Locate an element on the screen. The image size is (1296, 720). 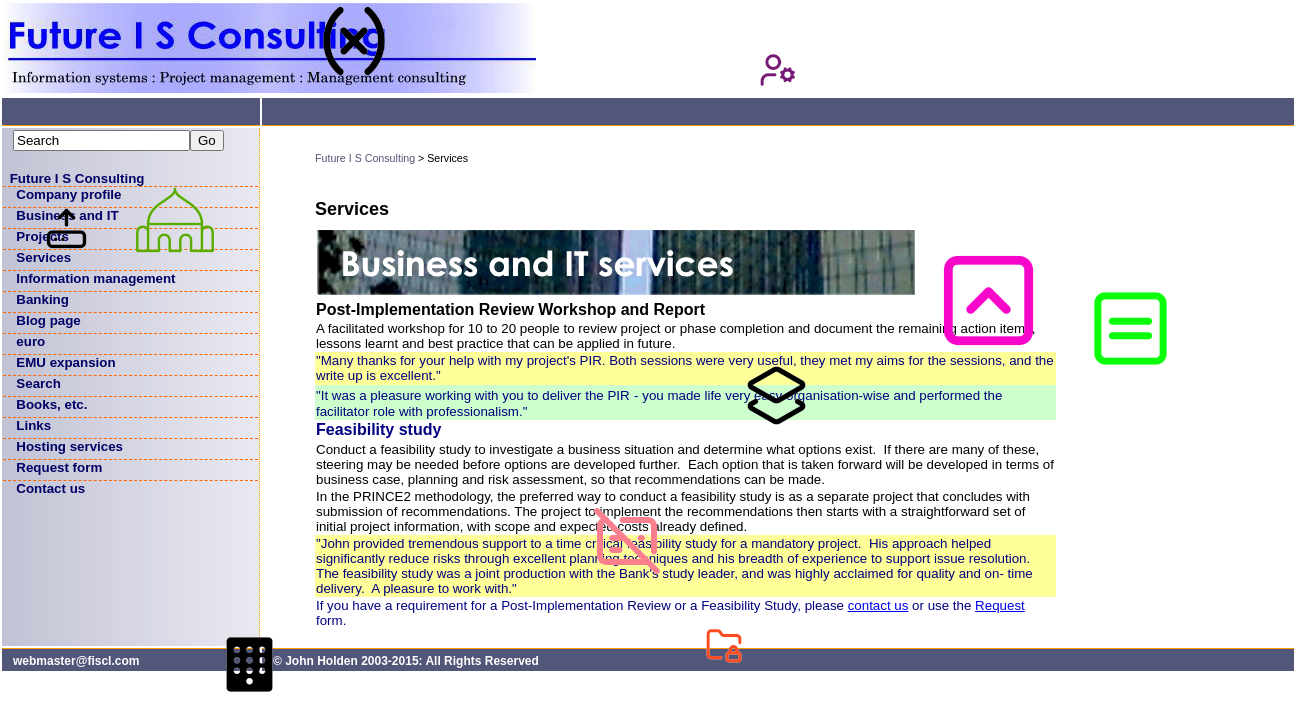
open numeric keypad for input is located at coordinates (249, 664).